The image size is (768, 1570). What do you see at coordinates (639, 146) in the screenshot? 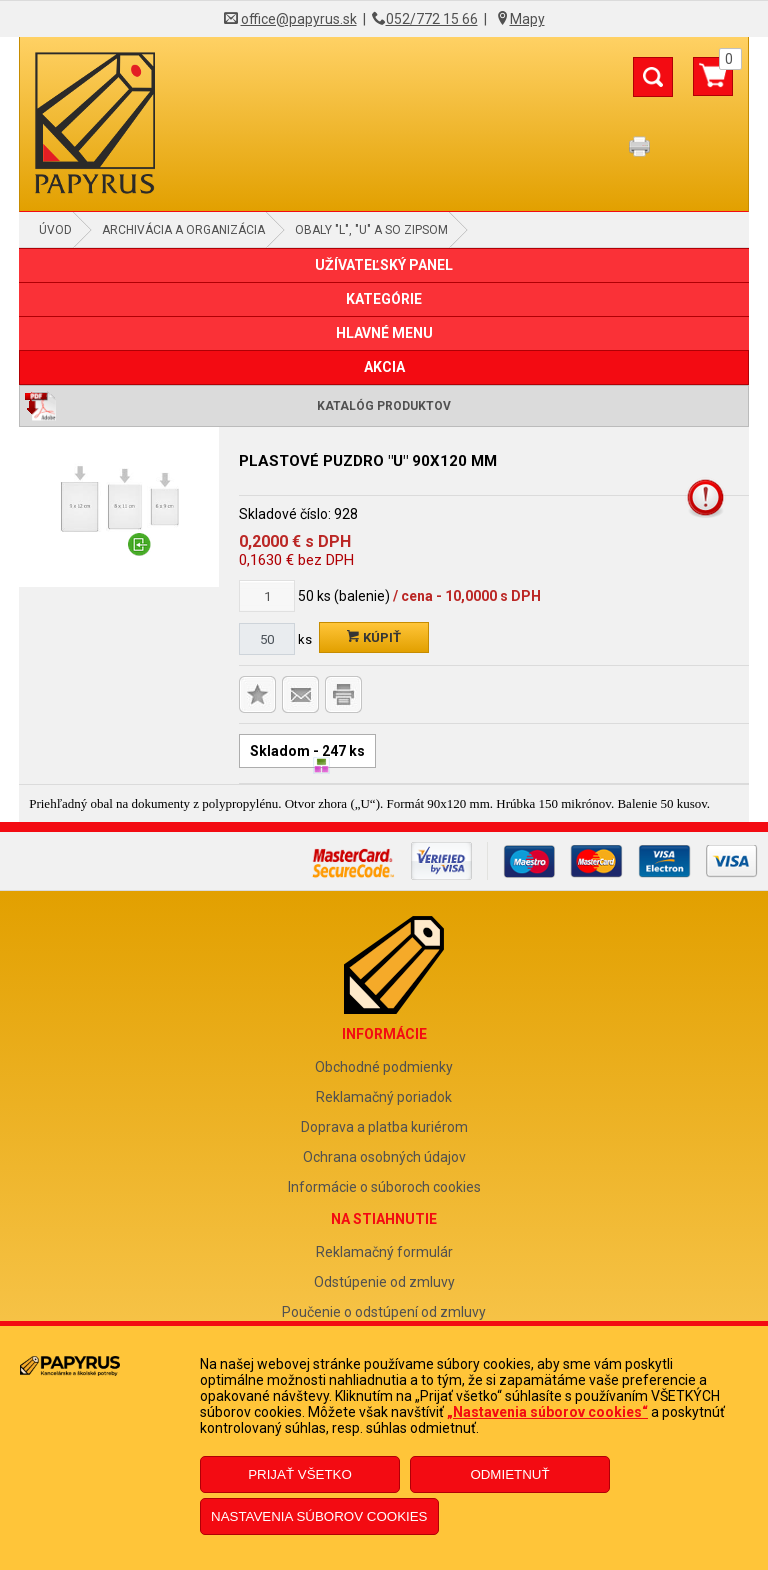
I see `connect to a network printer` at bounding box center [639, 146].